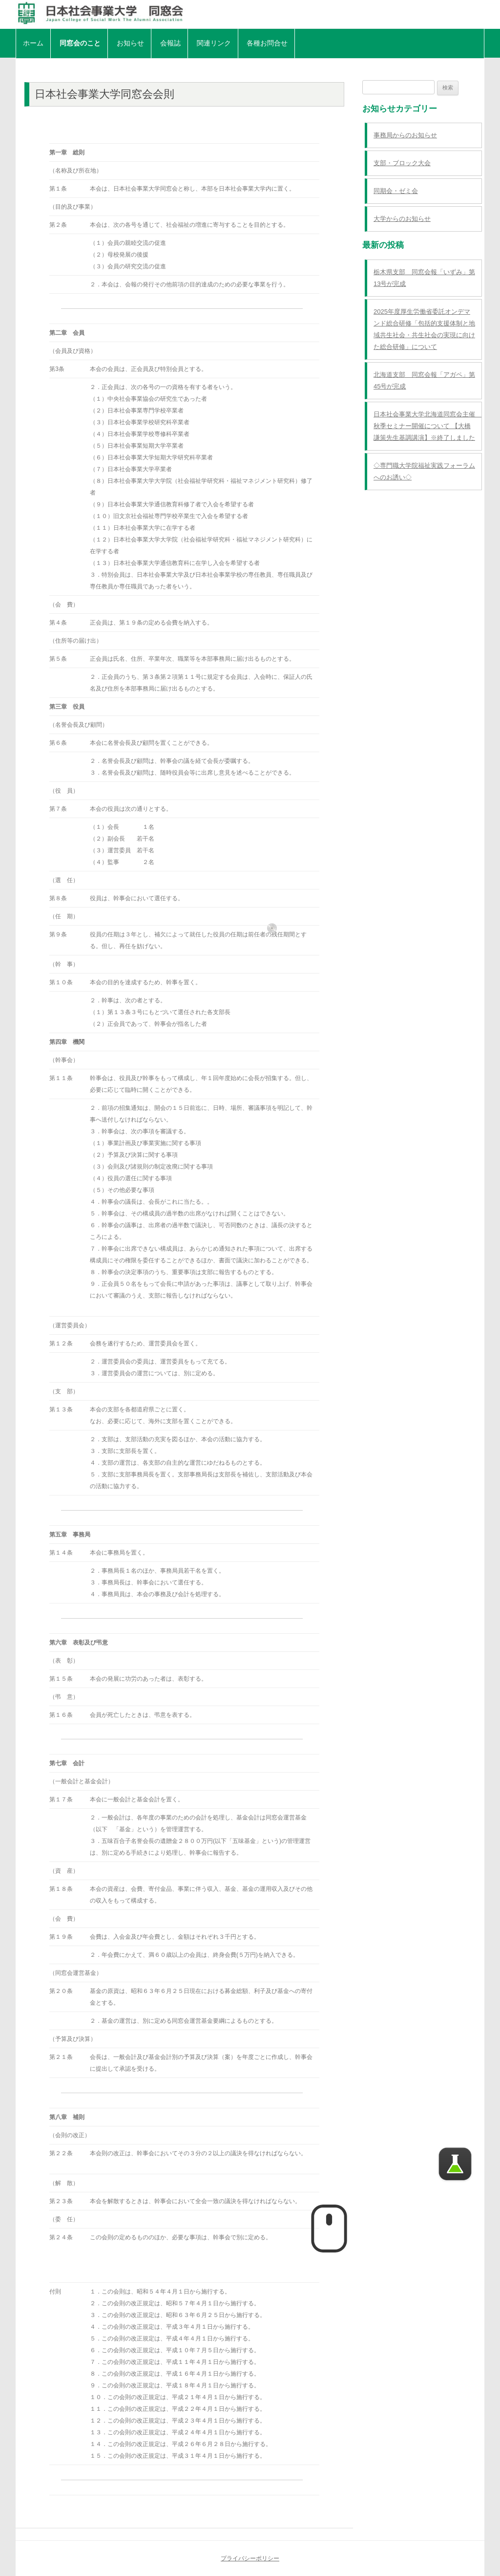 The image size is (500, 2576). What do you see at coordinates (329, 2229) in the screenshot?
I see `access mouse settings` at bounding box center [329, 2229].